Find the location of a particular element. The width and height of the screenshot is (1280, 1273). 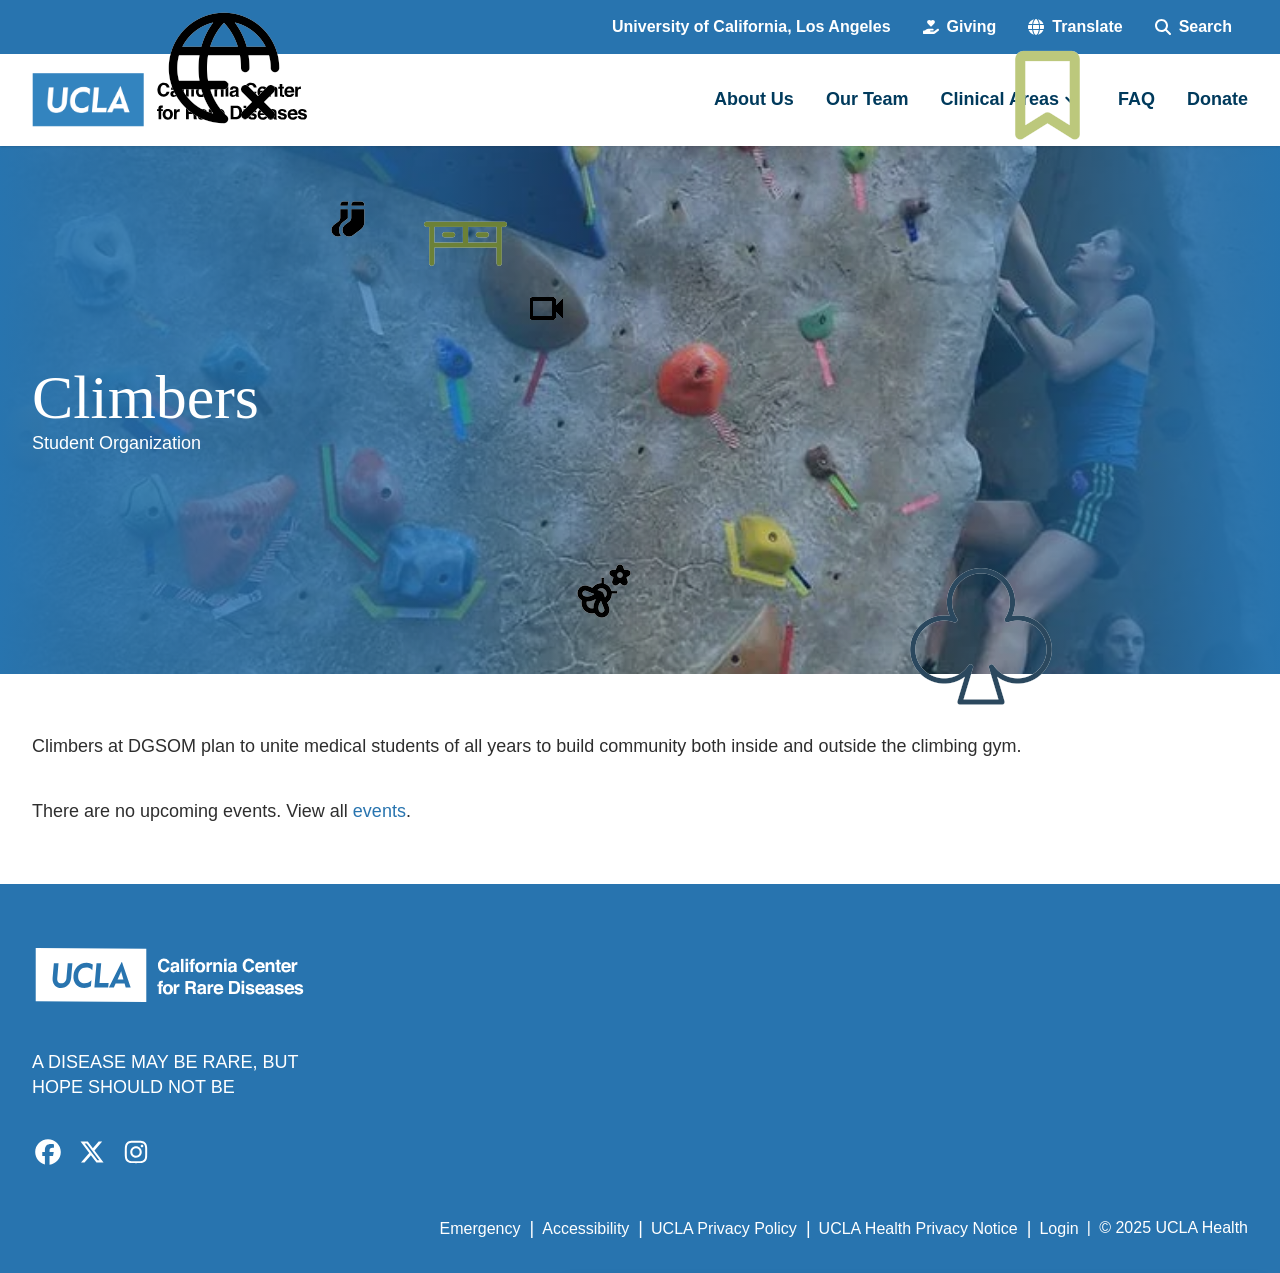

no internet connection is located at coordinates (224, 68).